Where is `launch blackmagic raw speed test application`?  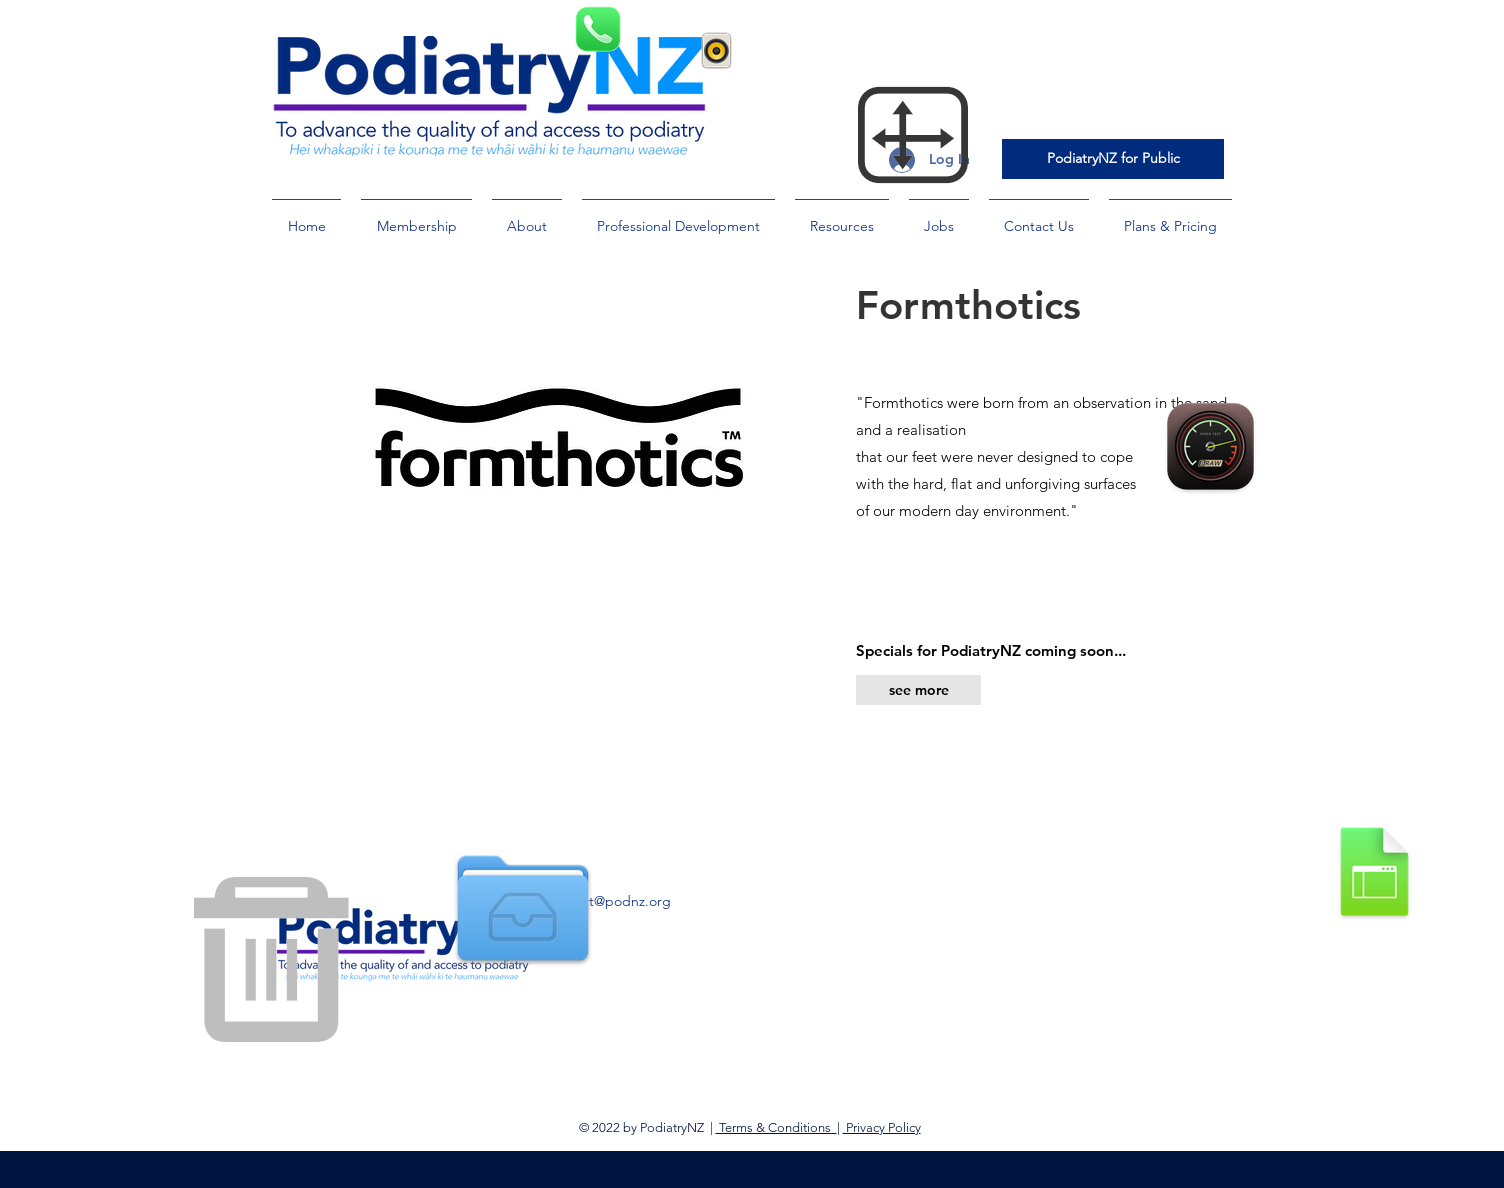
launch blackmagic raw speed test application is located at coordinates (1210, 446).